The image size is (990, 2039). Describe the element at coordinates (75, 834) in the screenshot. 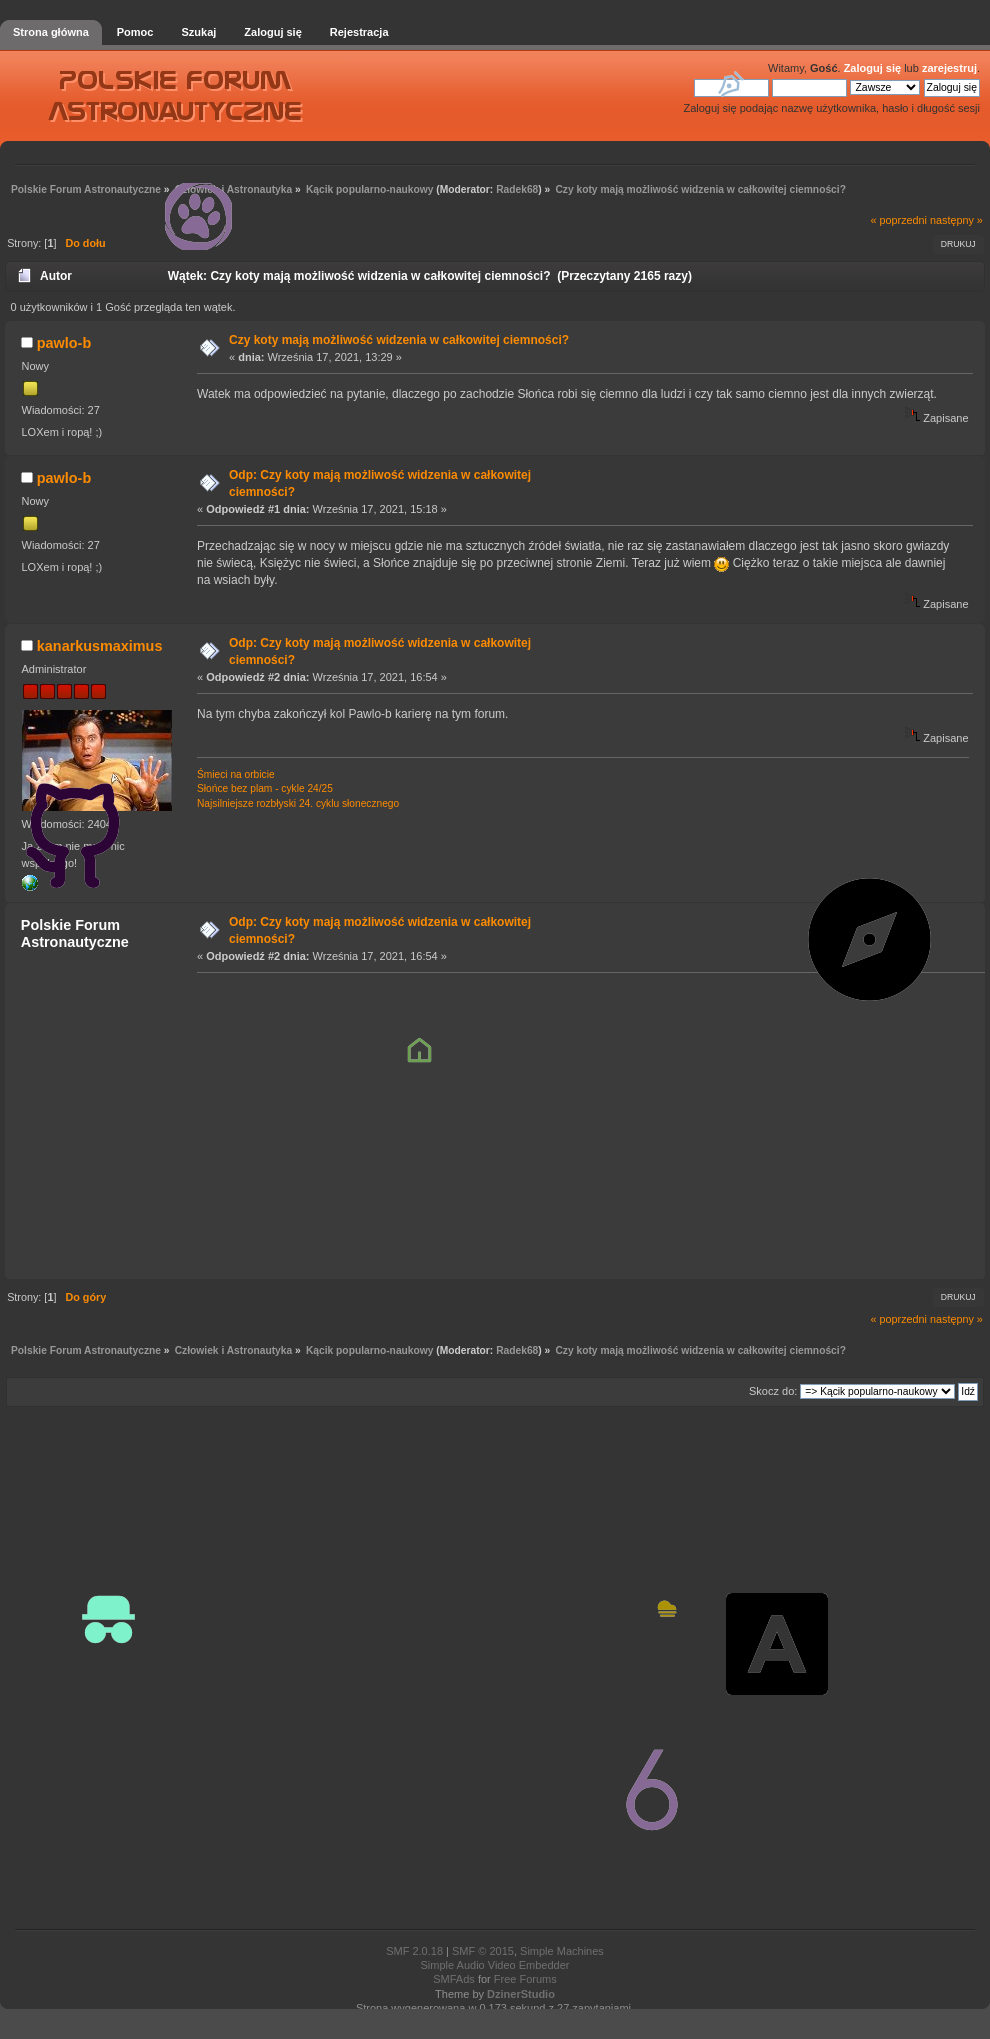

I see `view GitHub profile or repository` at that location.